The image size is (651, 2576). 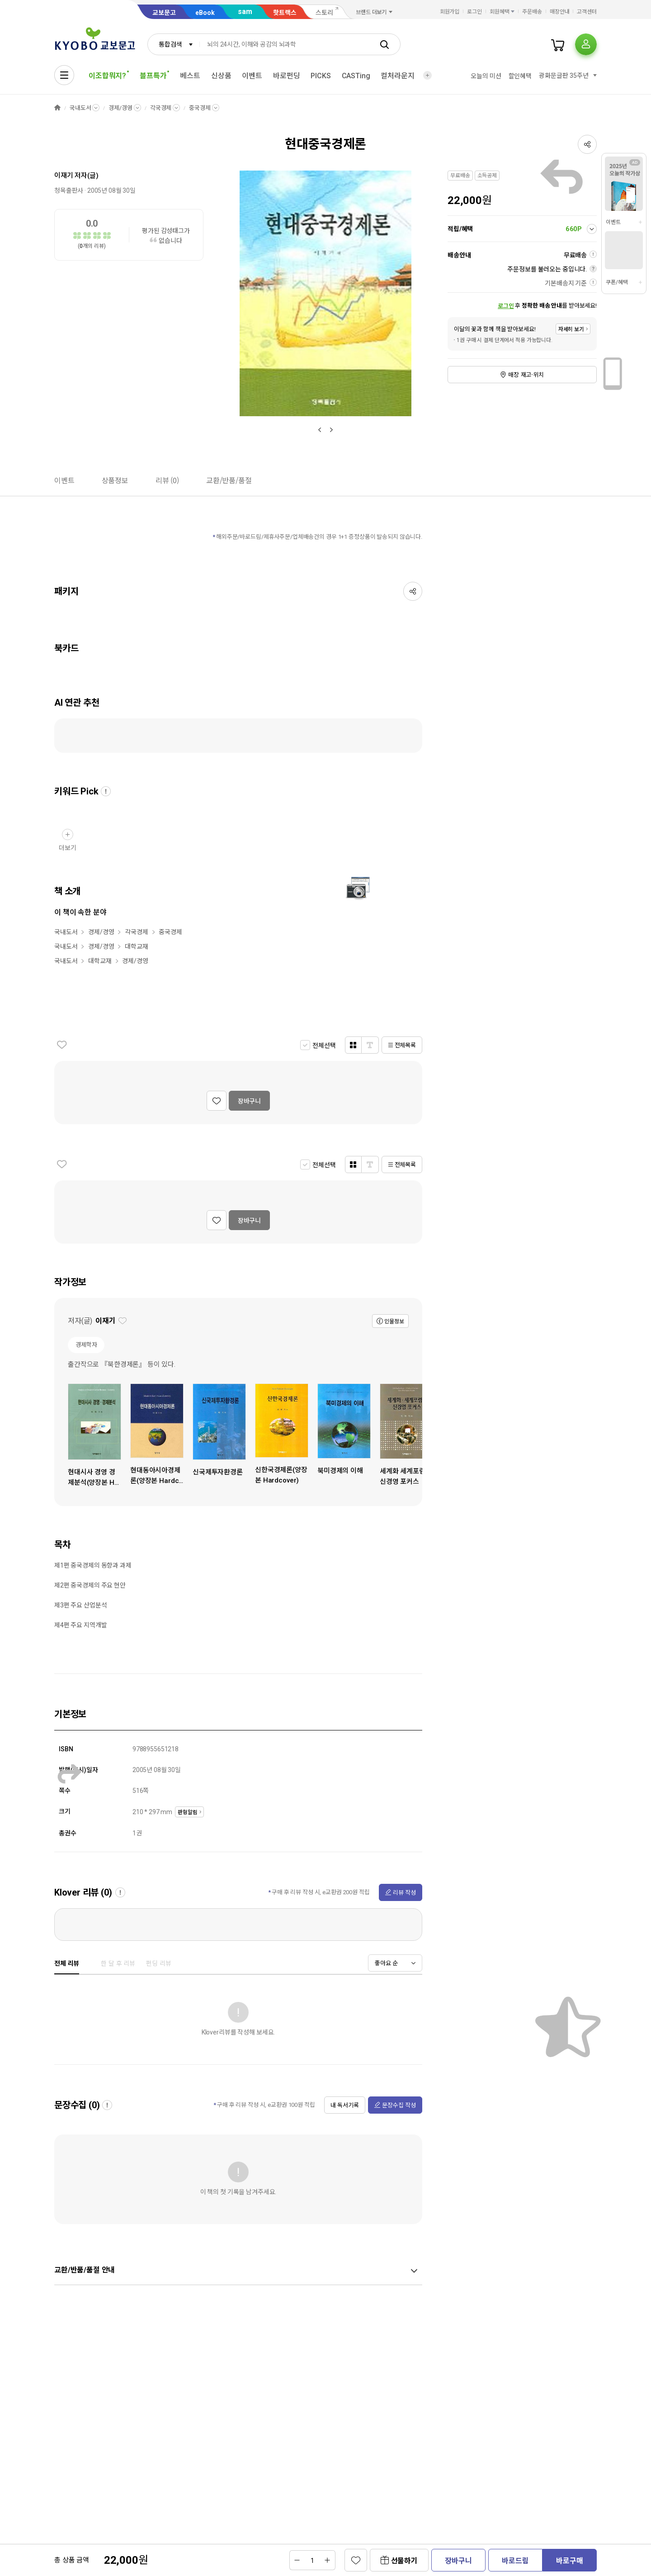 What do you see at coordinates (562, 176) in the screenshot?
I see `redo last action (right-to-left interface)` at bounding box center [562, 176].